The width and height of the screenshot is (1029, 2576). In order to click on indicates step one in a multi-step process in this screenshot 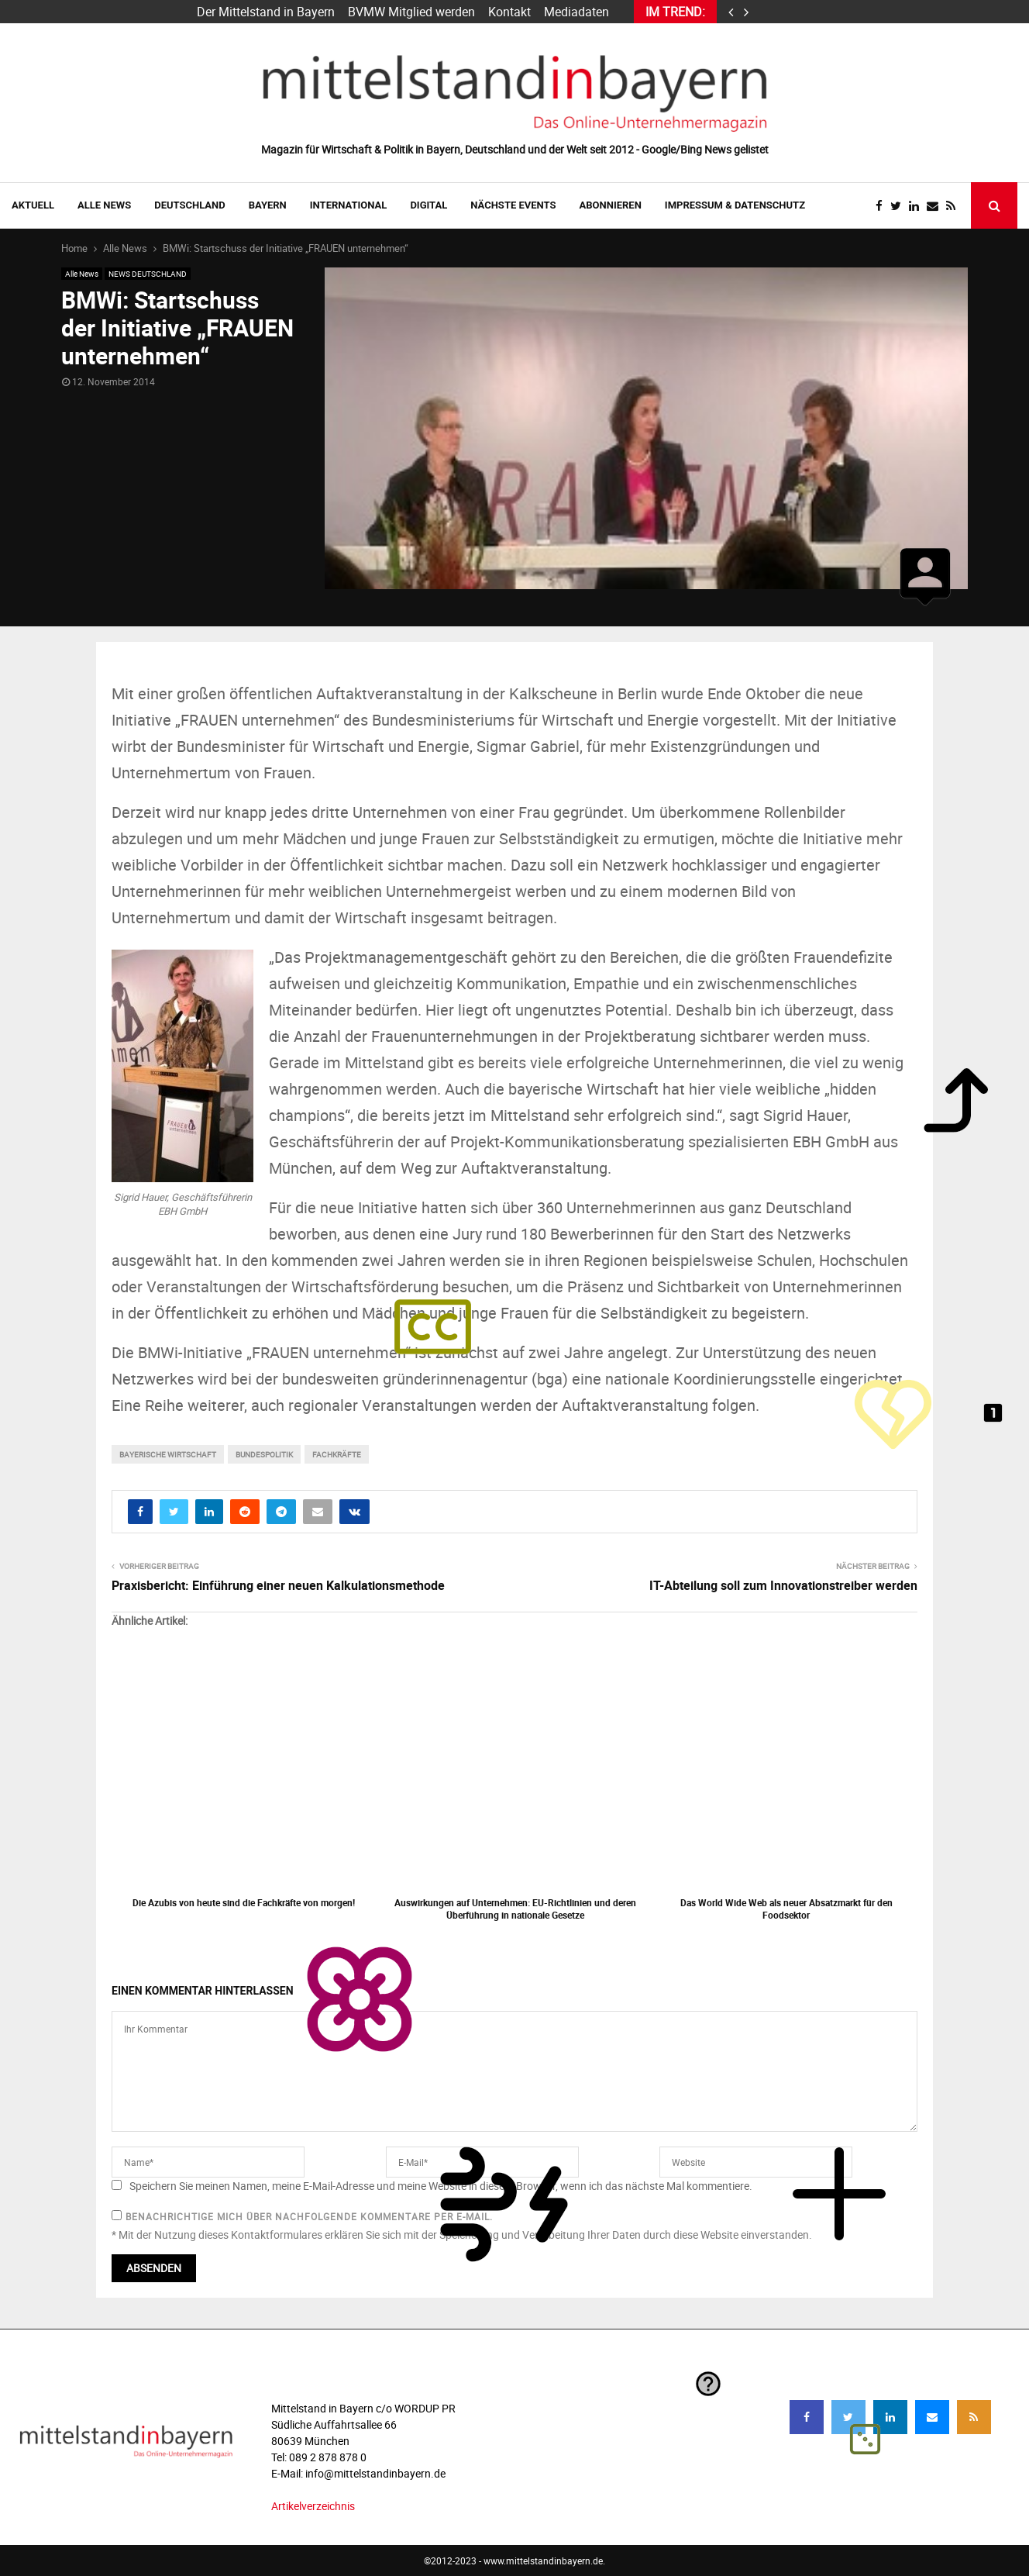, I will do `click(993, 1412)`.